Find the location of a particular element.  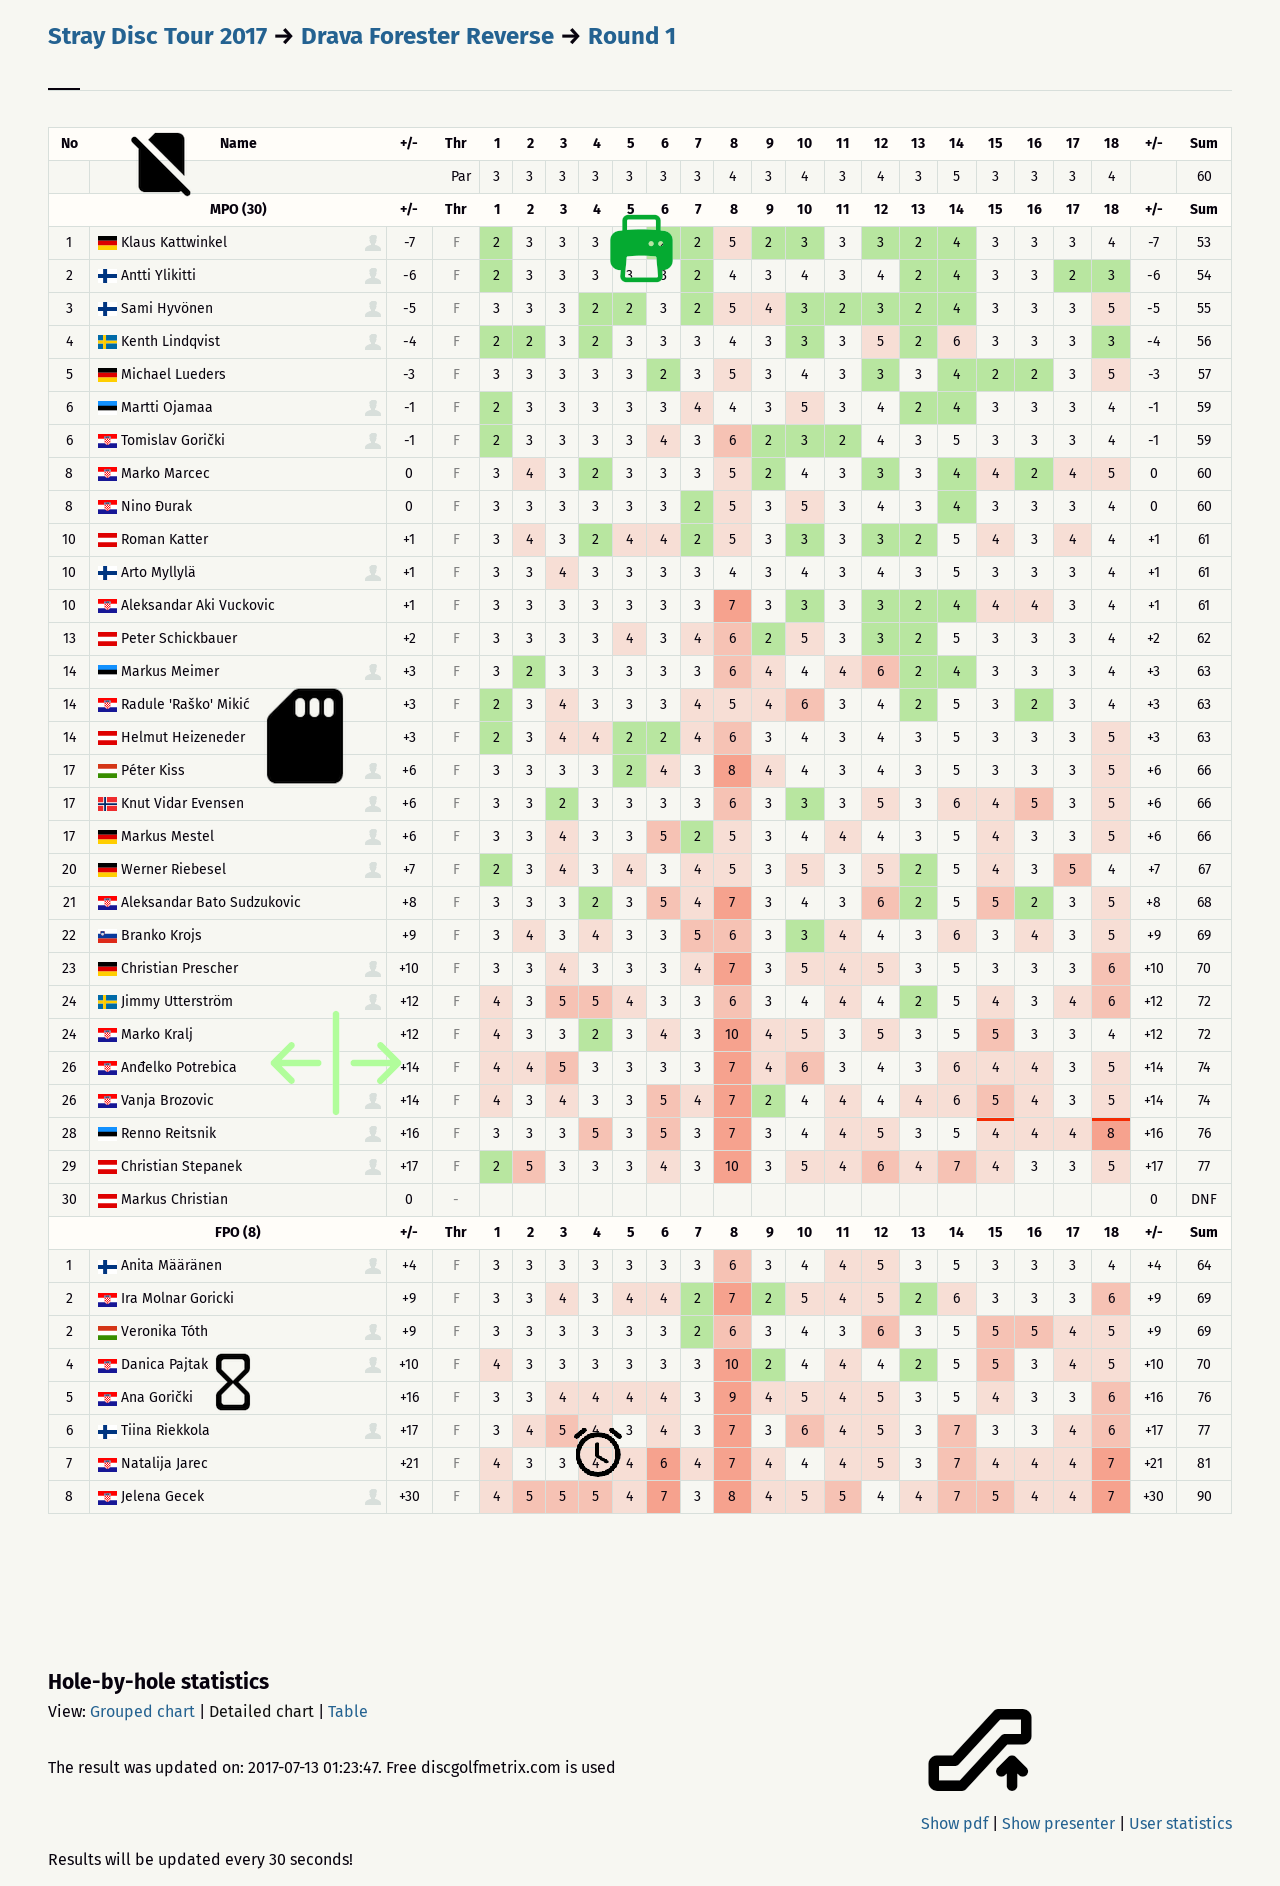

expand content horizontally is located at coordinates (336, 1063).